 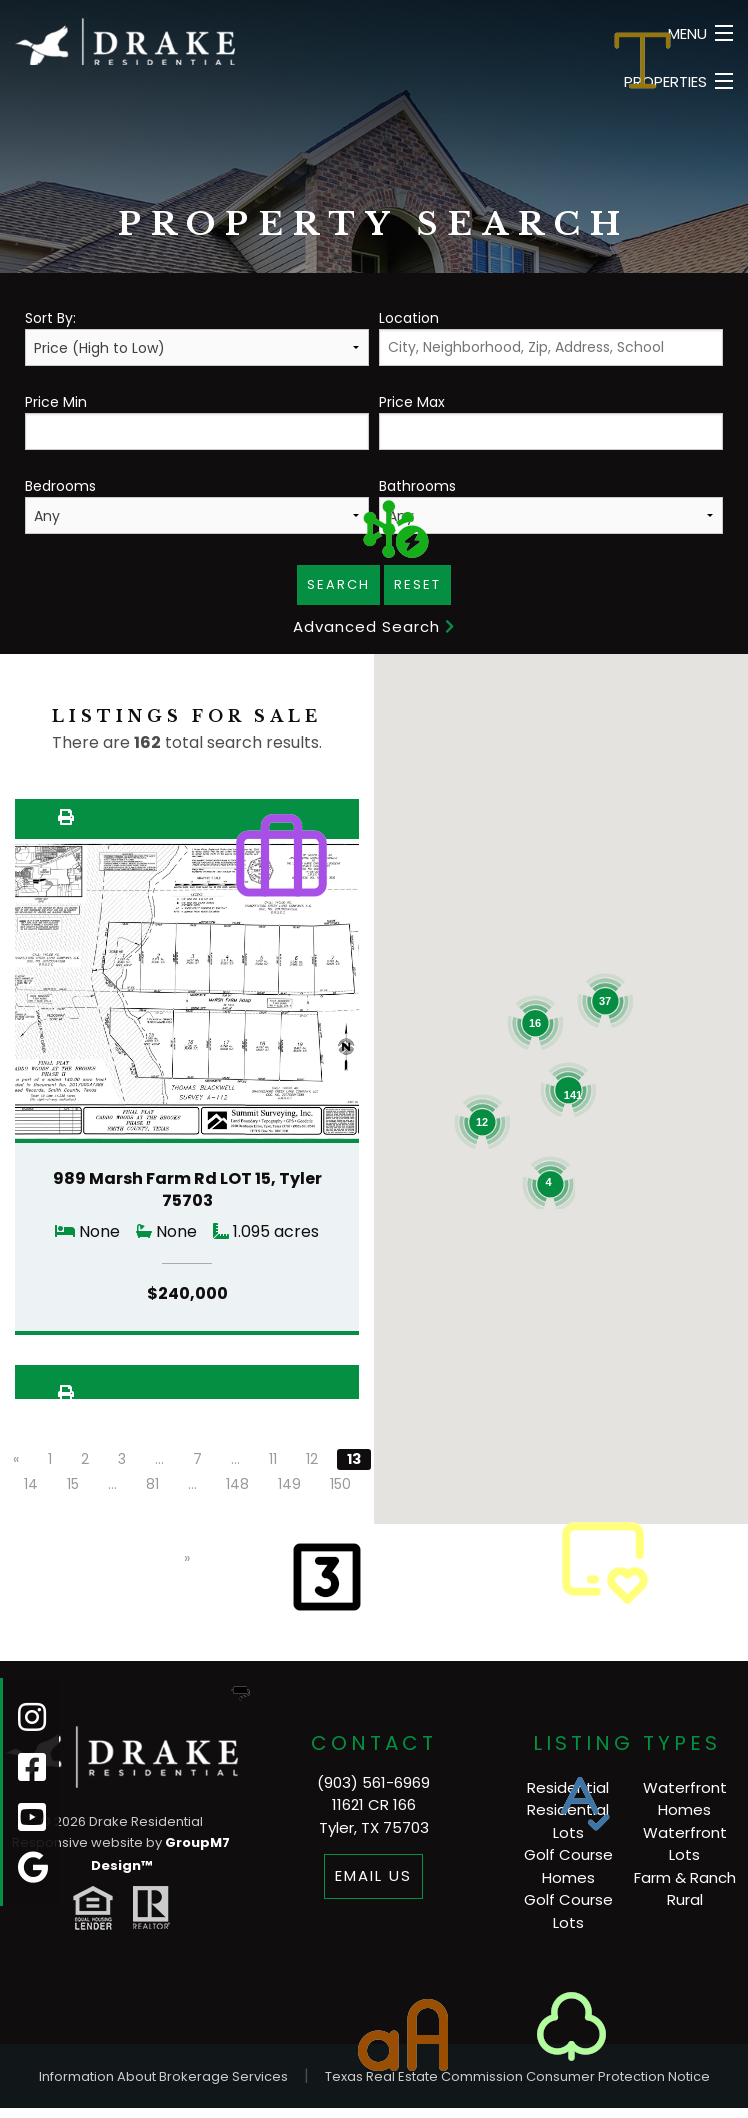 What do you see at coordinates (240, 1692) in the screenshot?
I see `customize theme or appearance settings` at bounding box center [240, 1692].